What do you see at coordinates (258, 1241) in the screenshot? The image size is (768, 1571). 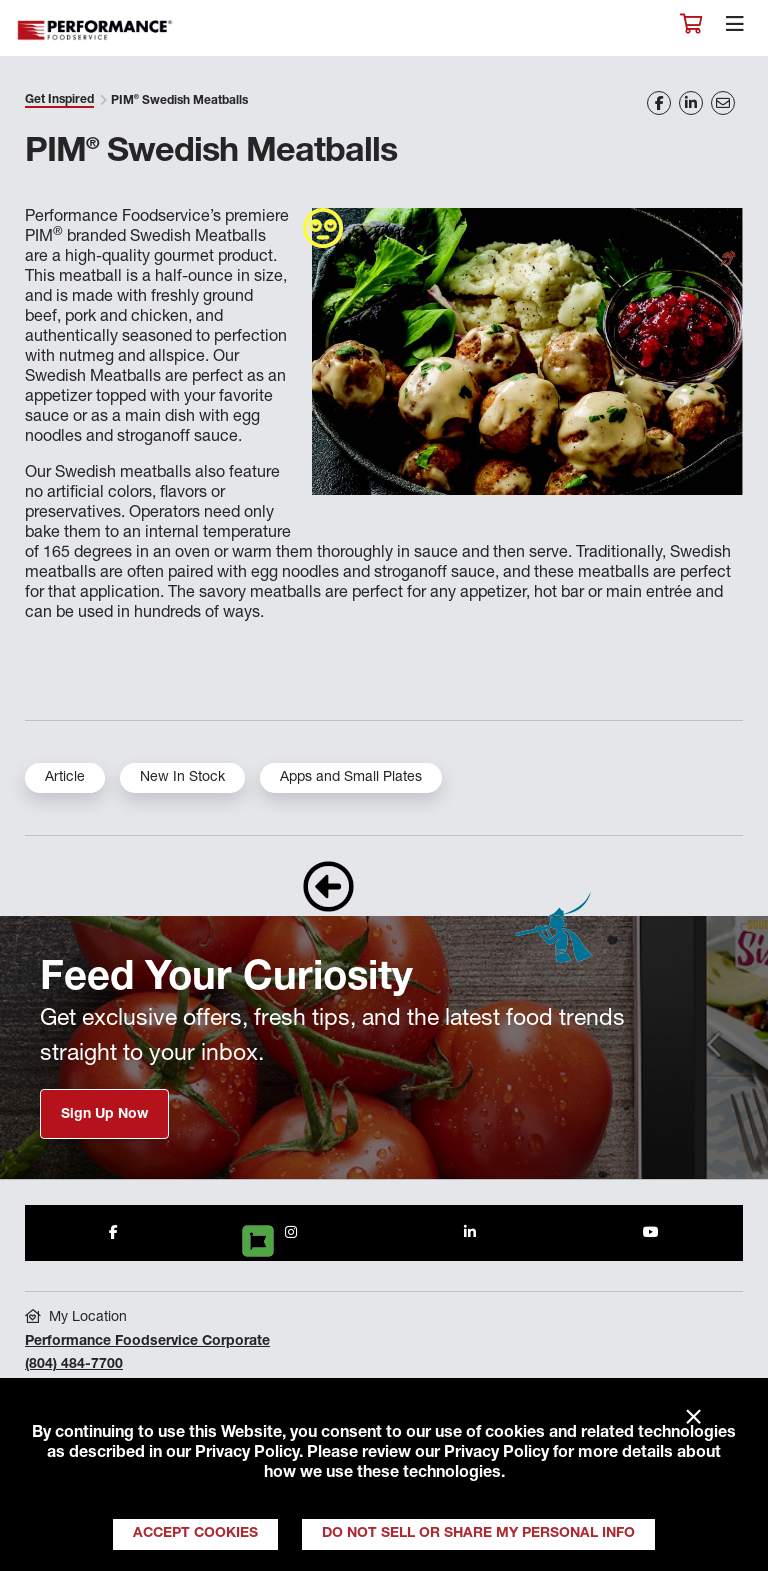 I see `font awesome brand logo` at bounding box center [258, 1241].